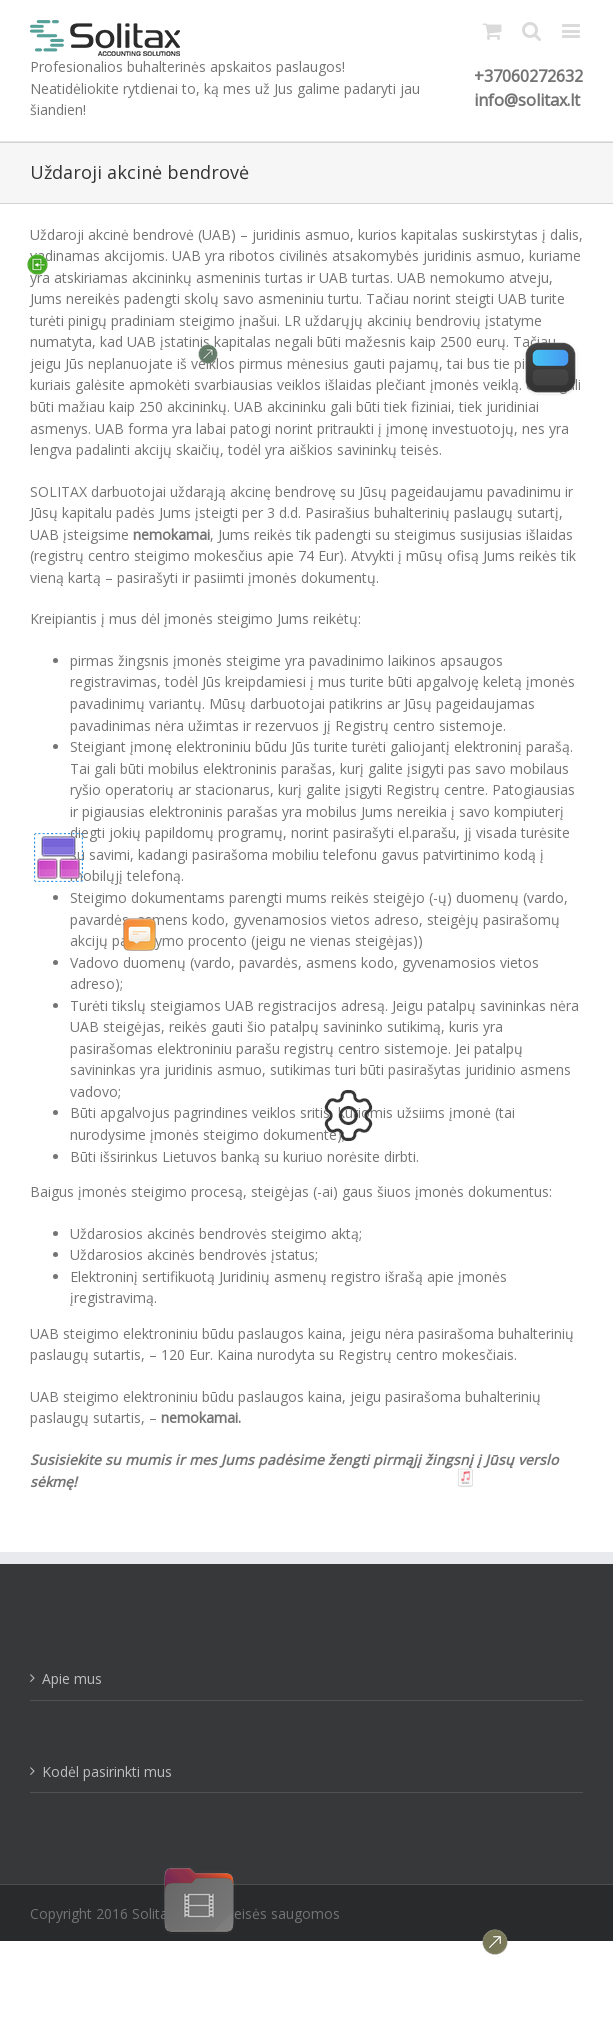  Describe the element at coordinates (58, 857) in the screenshot. I see `select all items in the current view` at that location.